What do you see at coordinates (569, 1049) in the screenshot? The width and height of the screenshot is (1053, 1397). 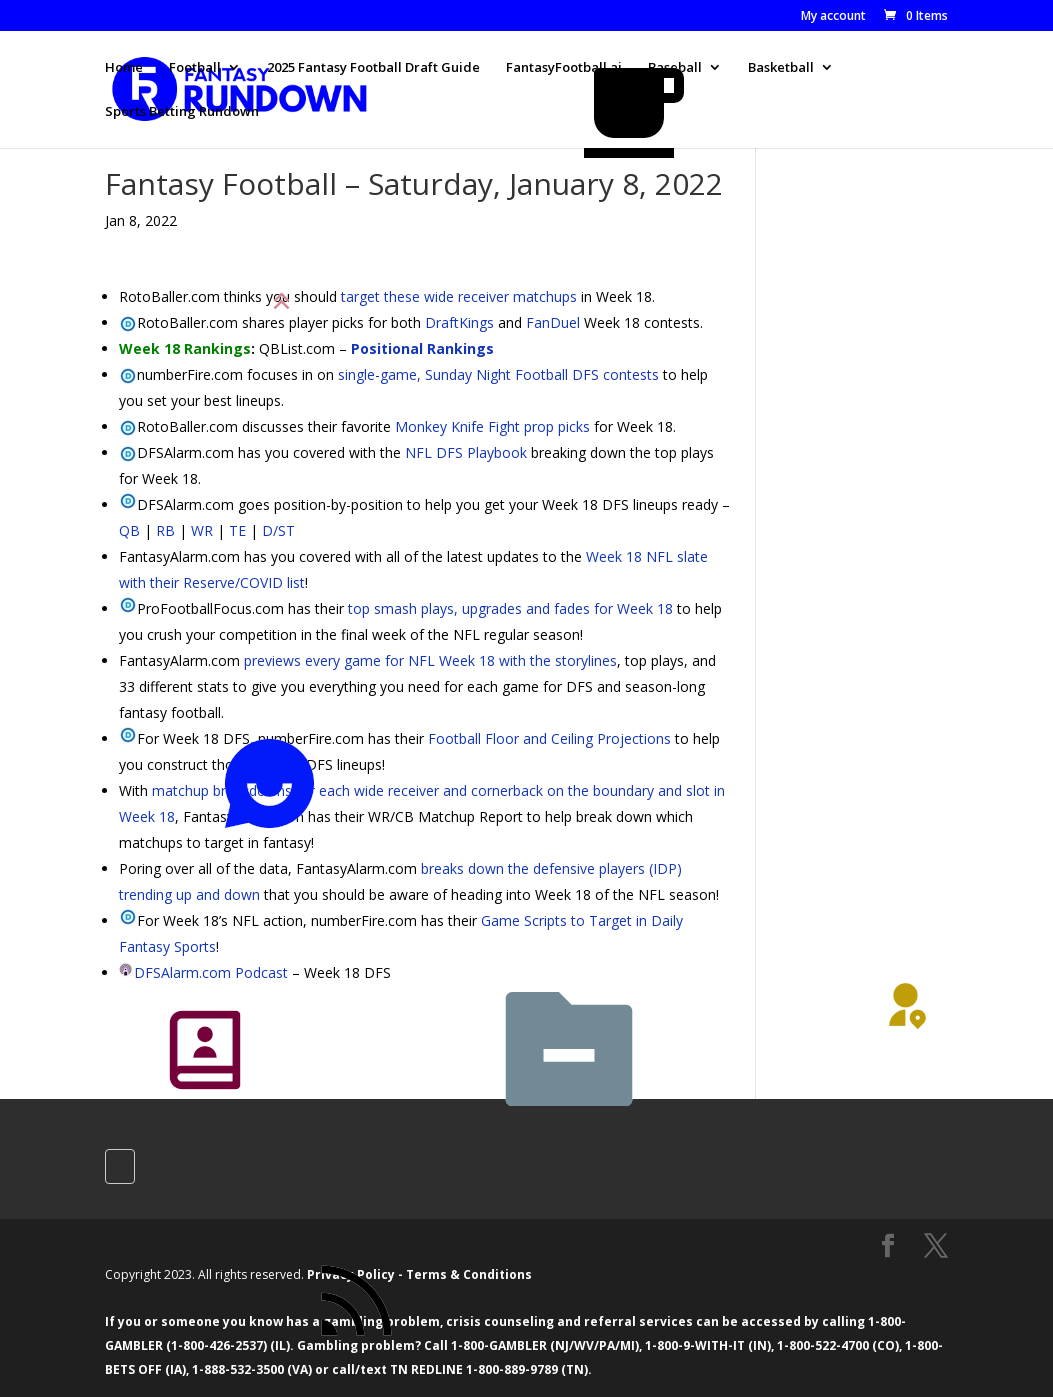 I see `remove a folder` at bounding box center [569, 1049].